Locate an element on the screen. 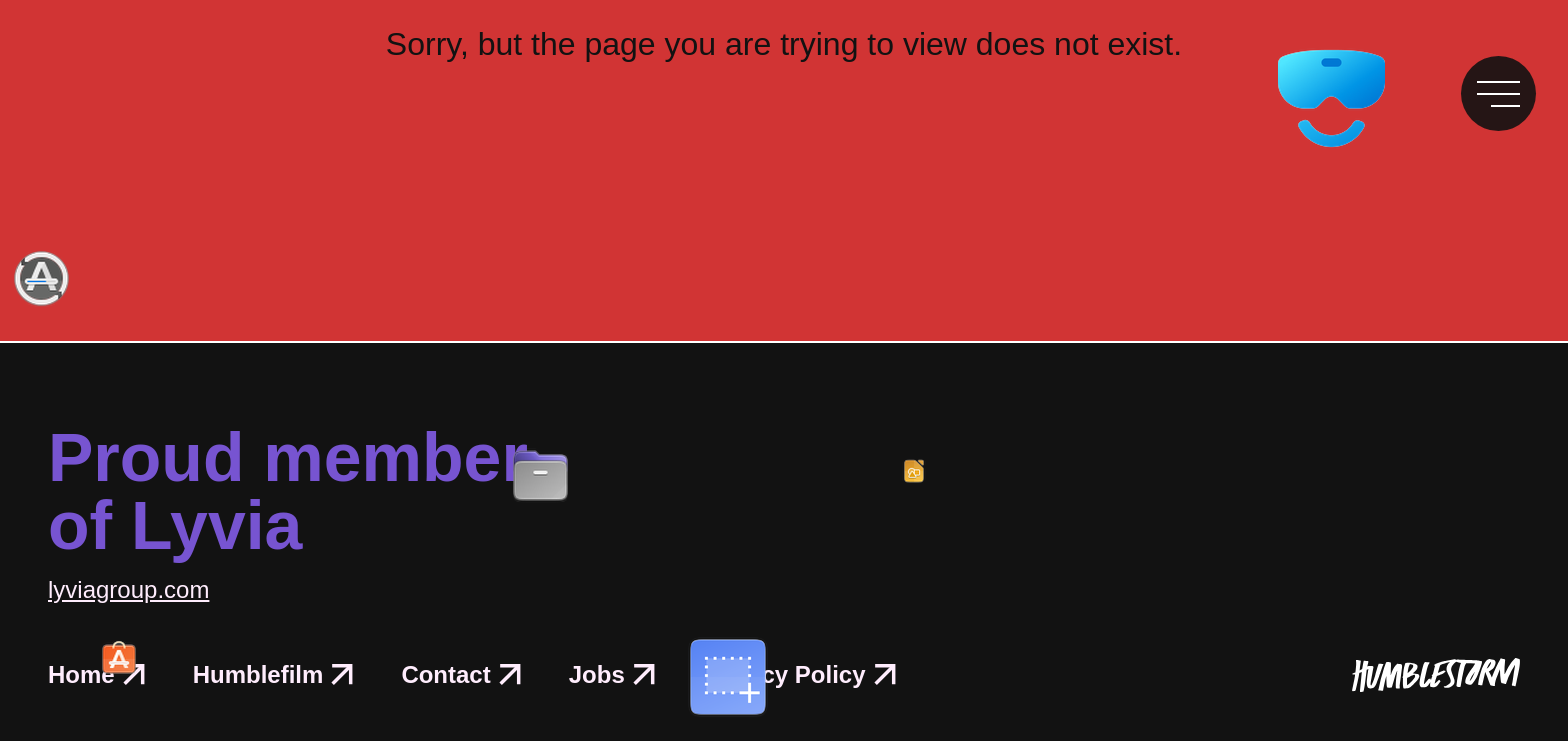  open the software update manager is located at coordinates (41, 278).